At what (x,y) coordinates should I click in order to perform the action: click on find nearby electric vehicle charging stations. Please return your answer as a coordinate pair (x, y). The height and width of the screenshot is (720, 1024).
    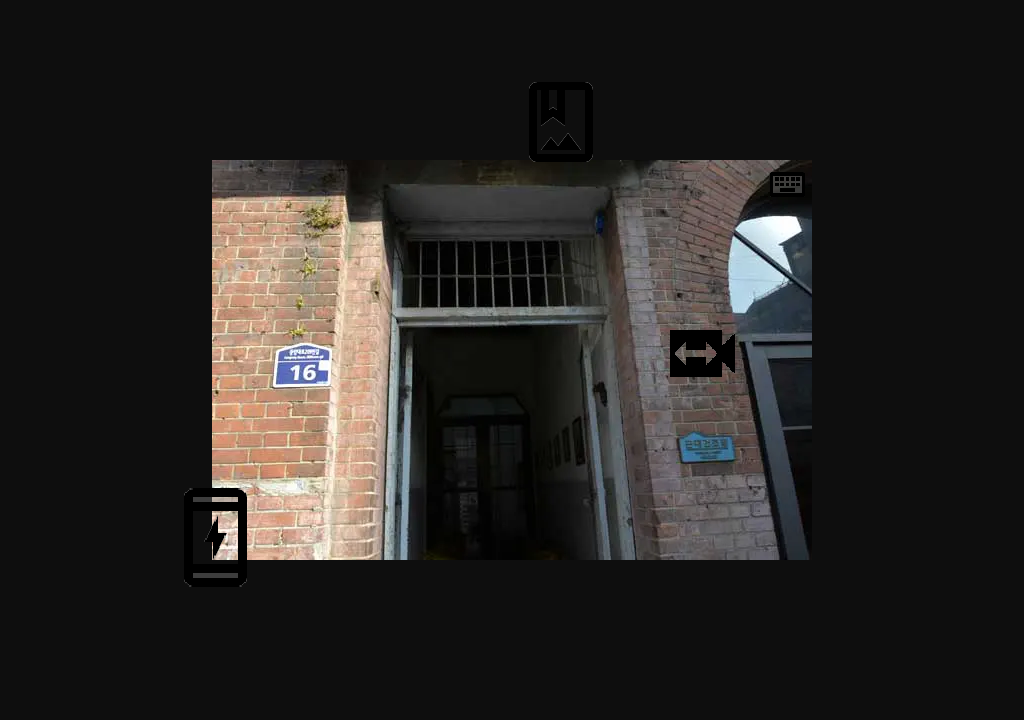
    Looking at the image, I should click on (215, 537).